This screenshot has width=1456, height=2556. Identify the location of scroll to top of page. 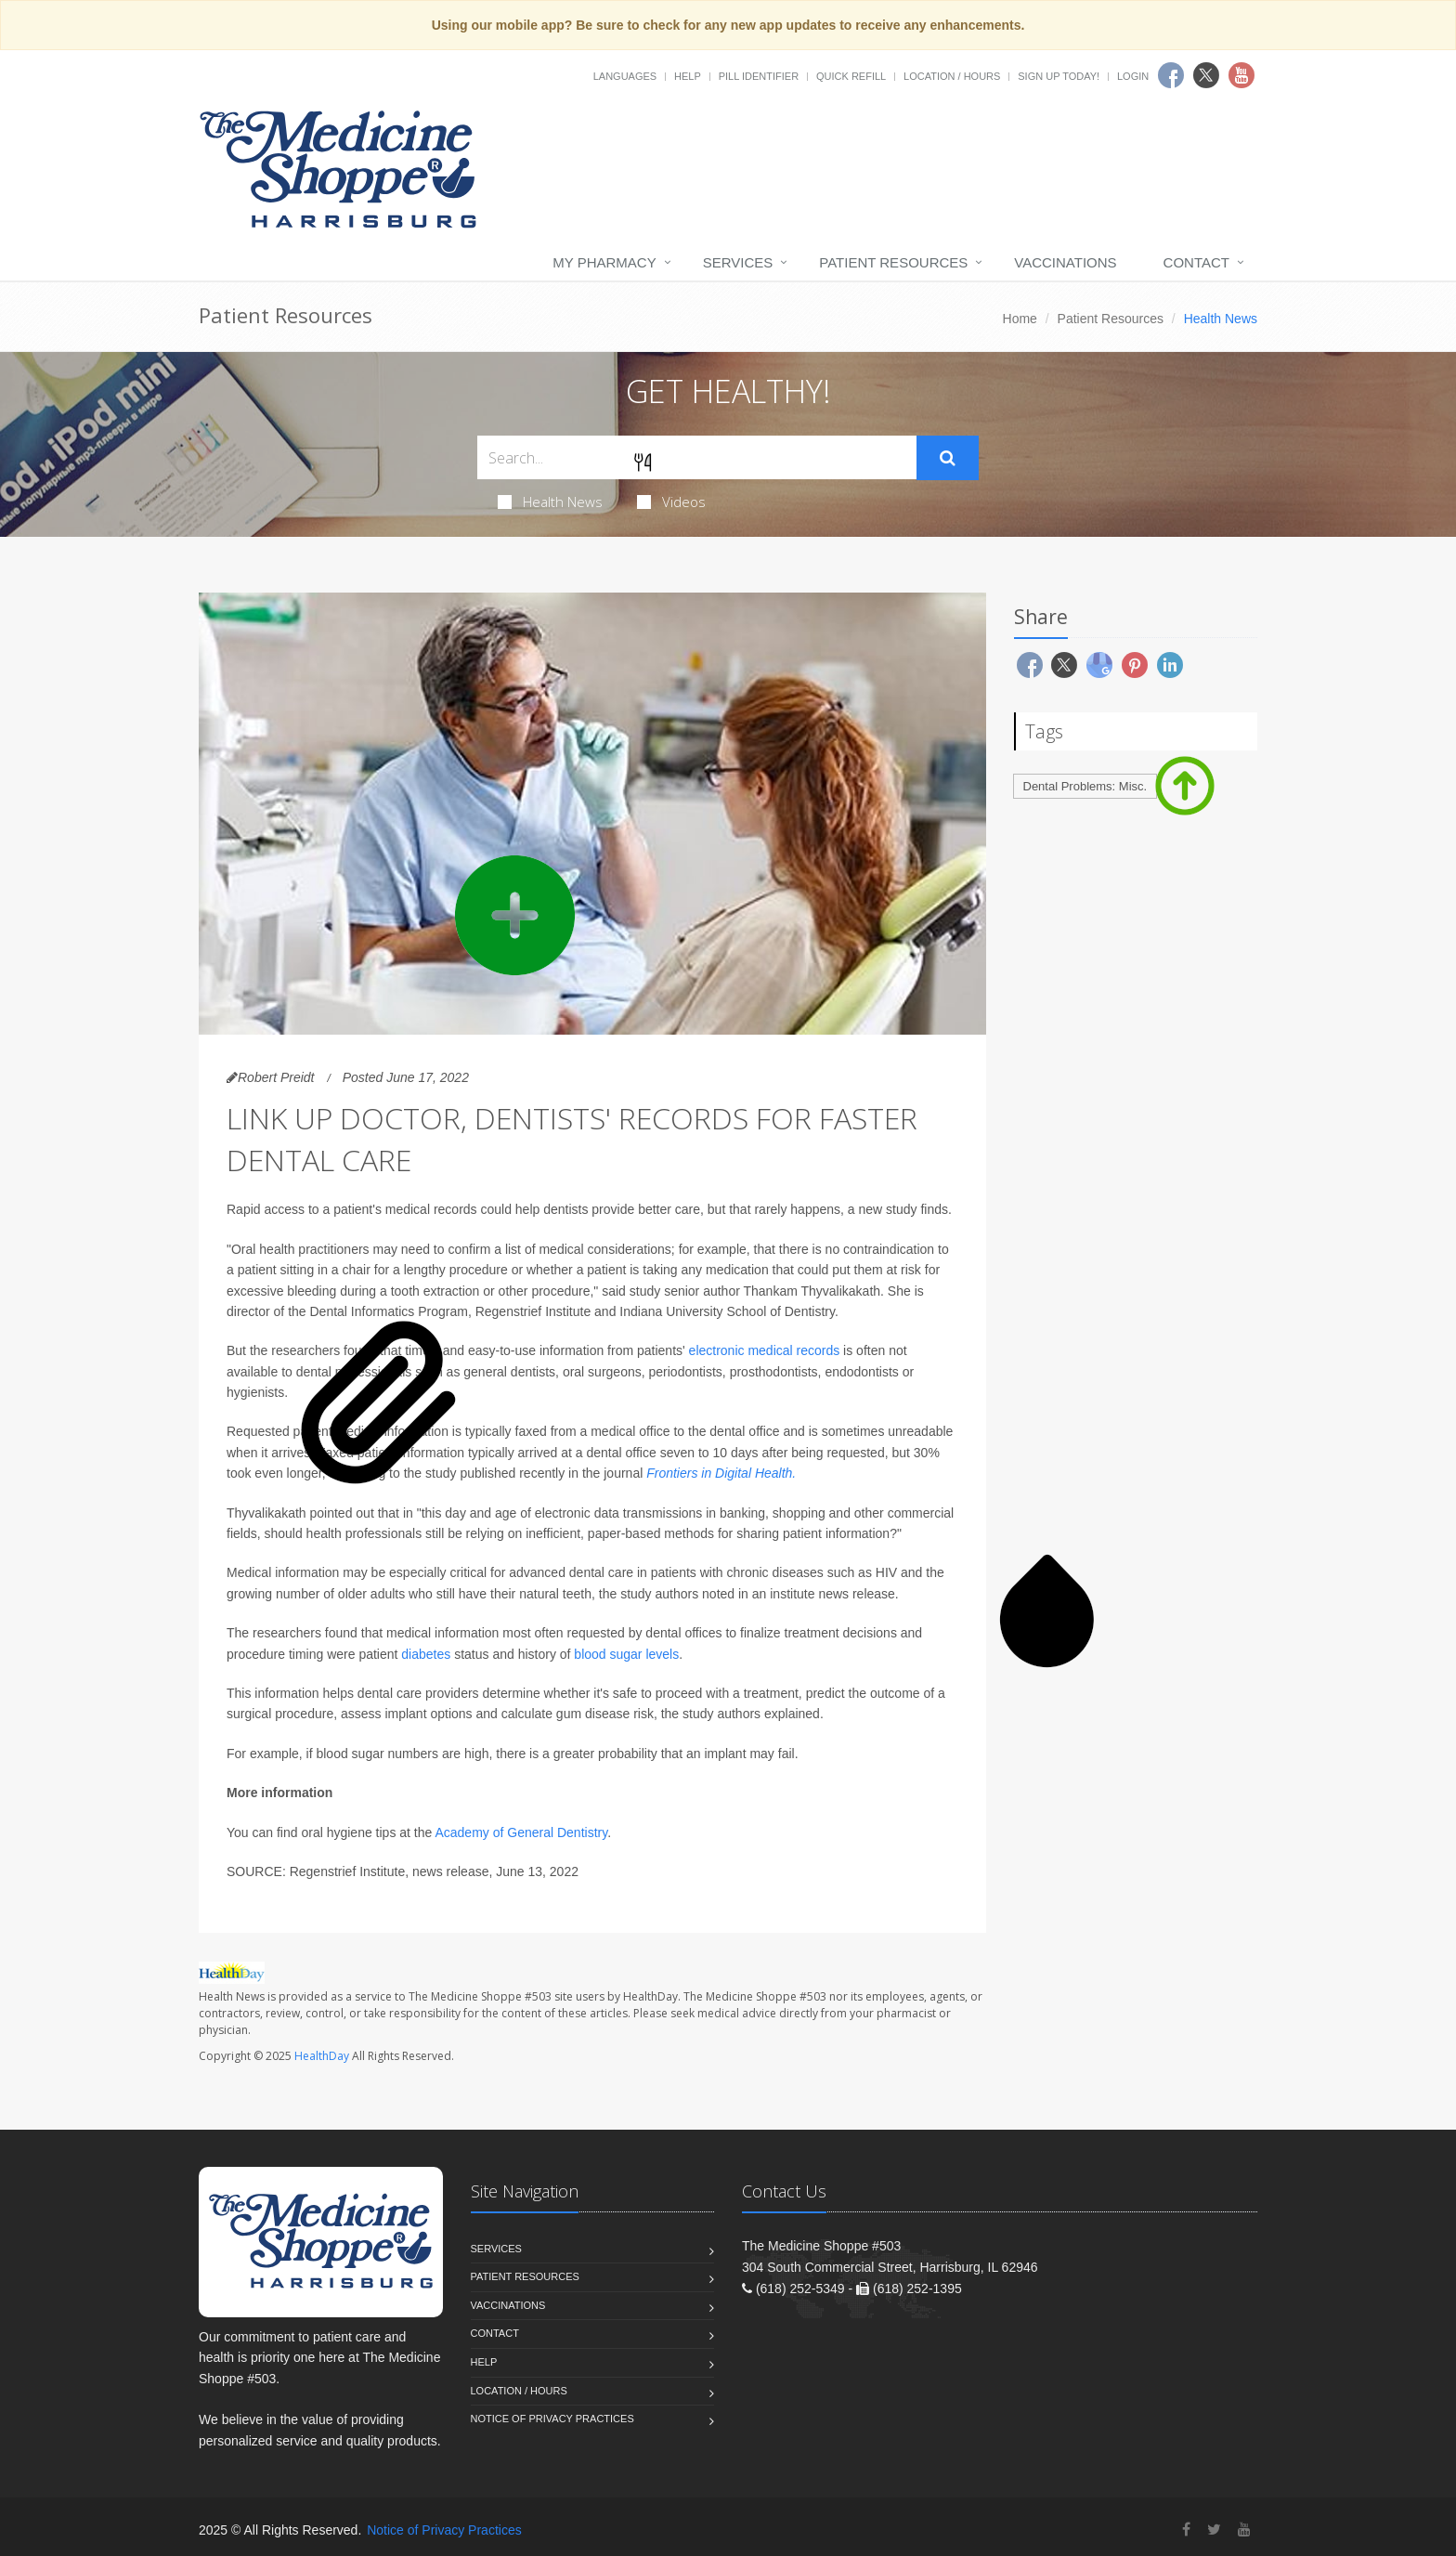
(1185, 786).